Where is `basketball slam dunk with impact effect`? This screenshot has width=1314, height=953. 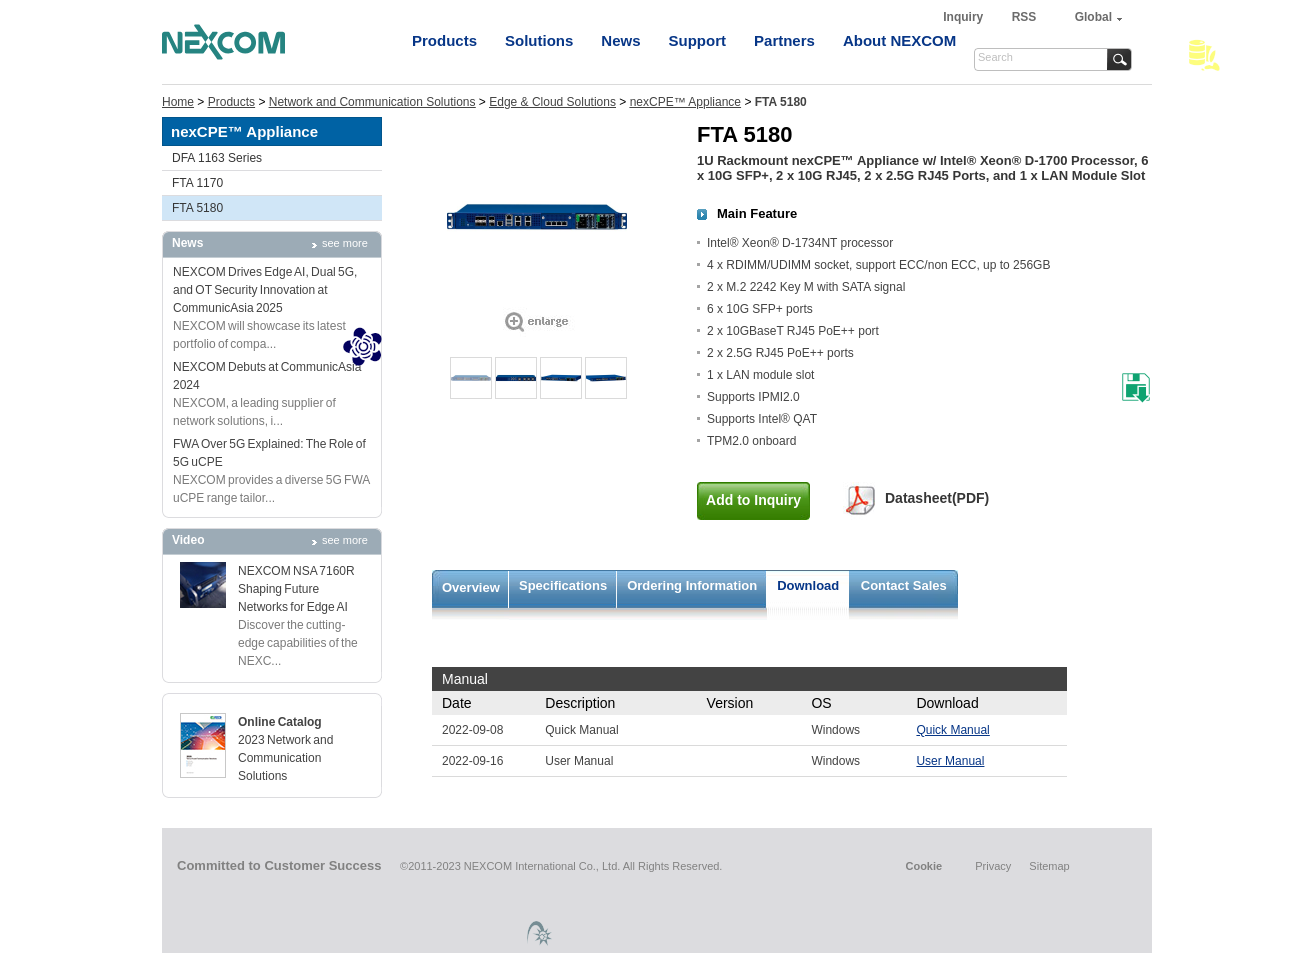 basketball slam dunk with impact effect is located at coordinates (539, 933).